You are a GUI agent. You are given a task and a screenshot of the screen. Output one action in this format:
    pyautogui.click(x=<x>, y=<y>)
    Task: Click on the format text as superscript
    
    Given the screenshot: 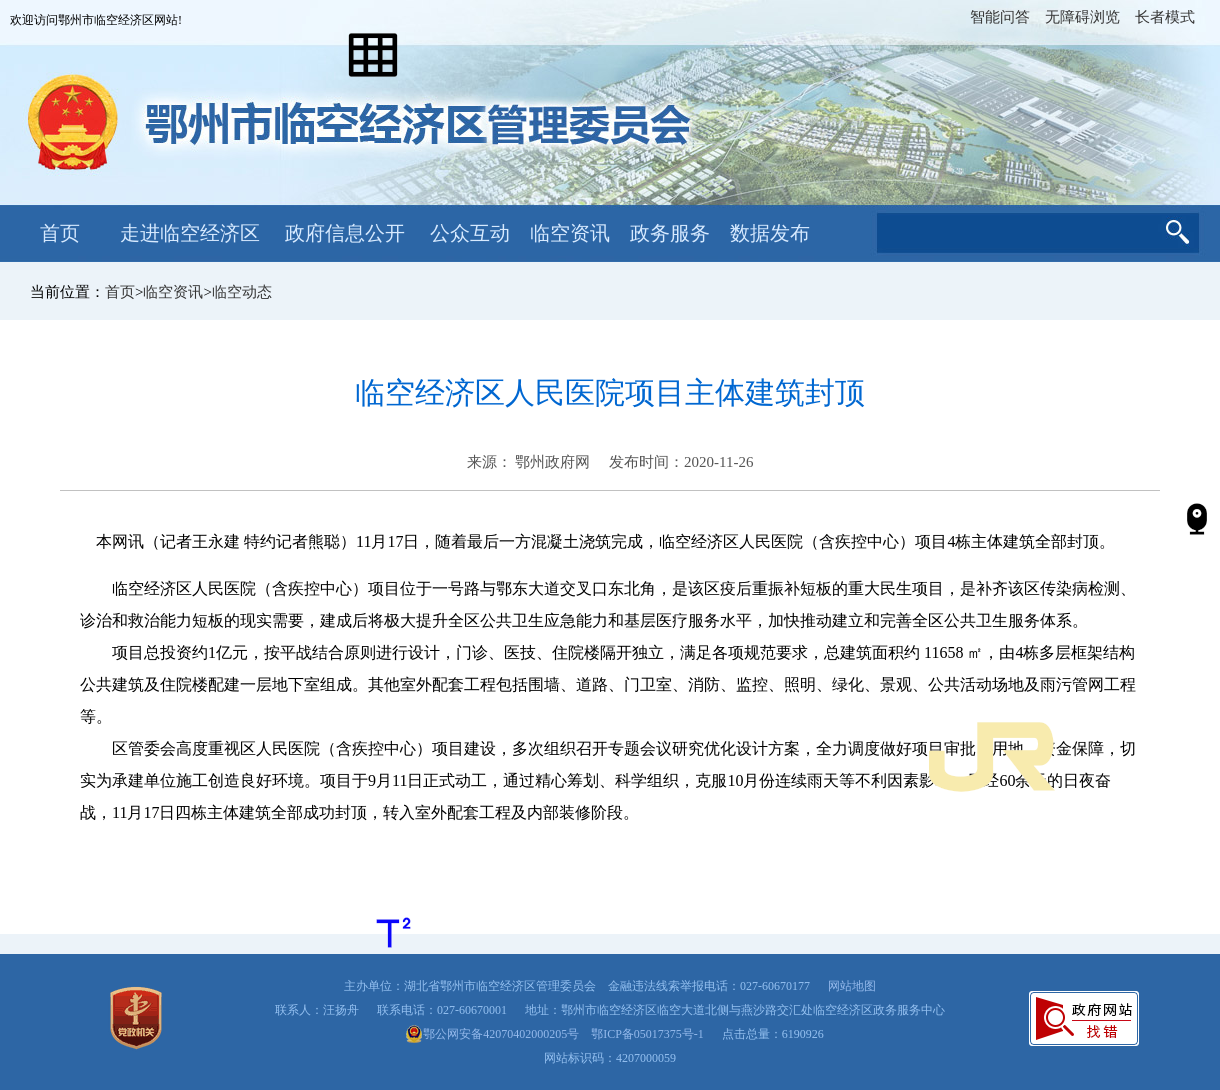 What is the action you would take?
    pyautogui.click(x=393, y=932)
    